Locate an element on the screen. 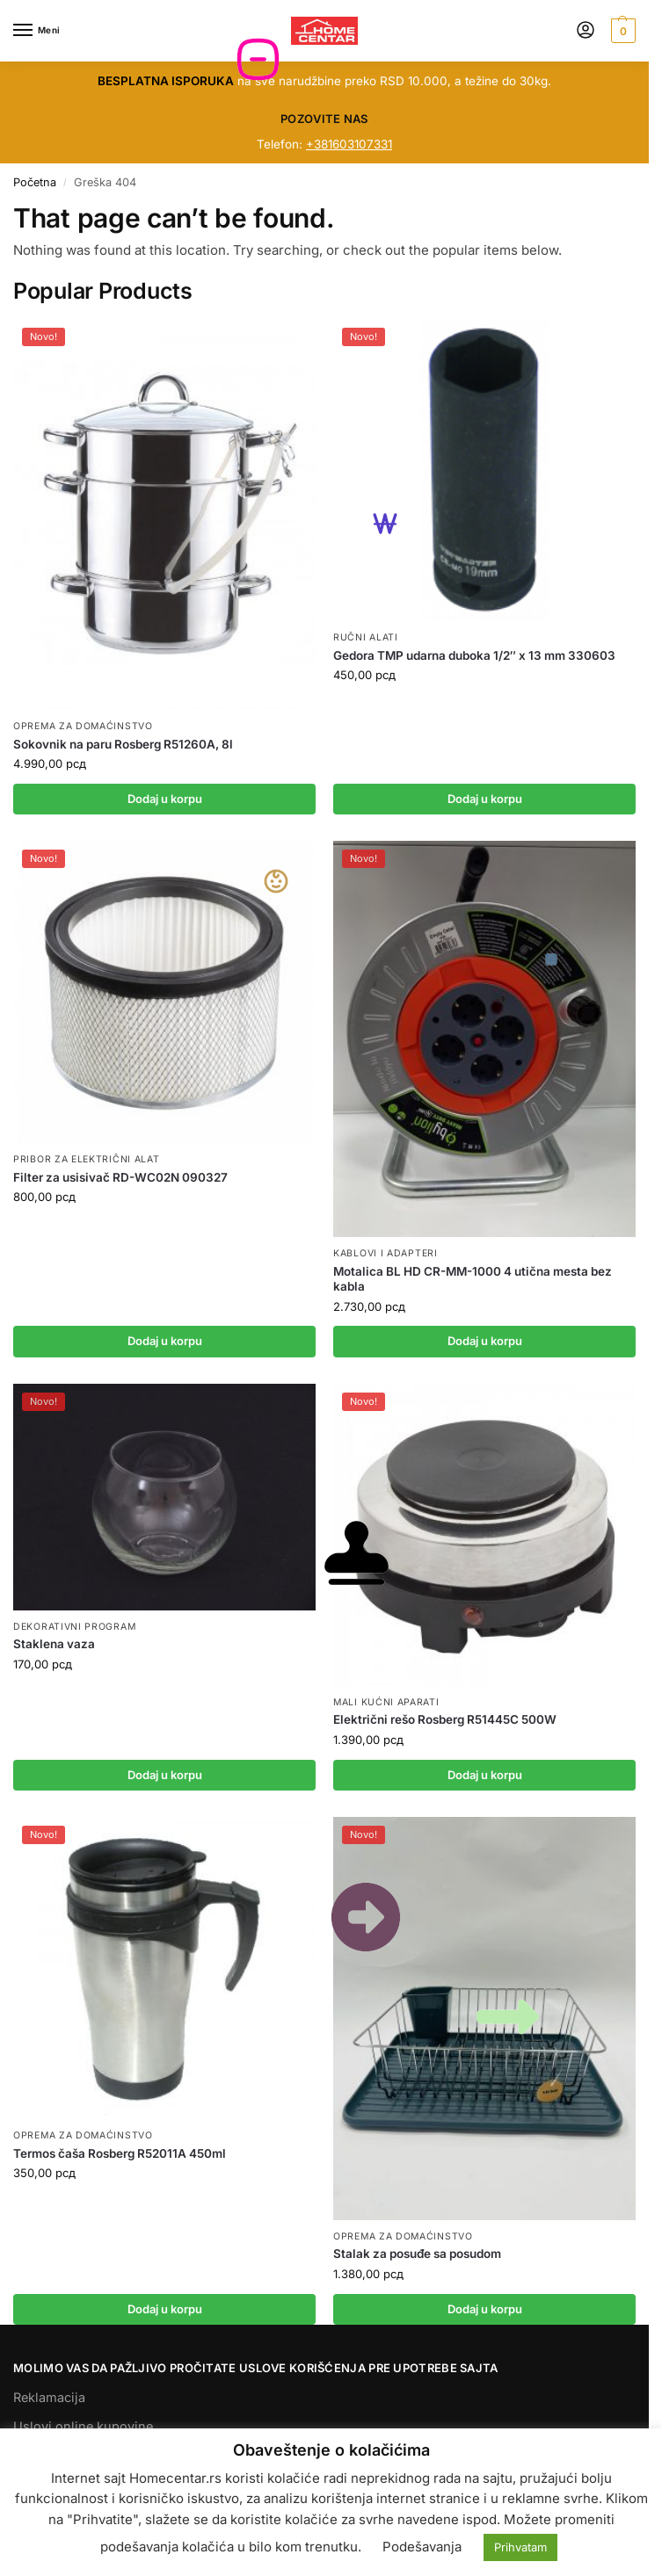 The height and width of the screenshot is (2576, 662). open Snapchat app is located at coordinates (551, 959).